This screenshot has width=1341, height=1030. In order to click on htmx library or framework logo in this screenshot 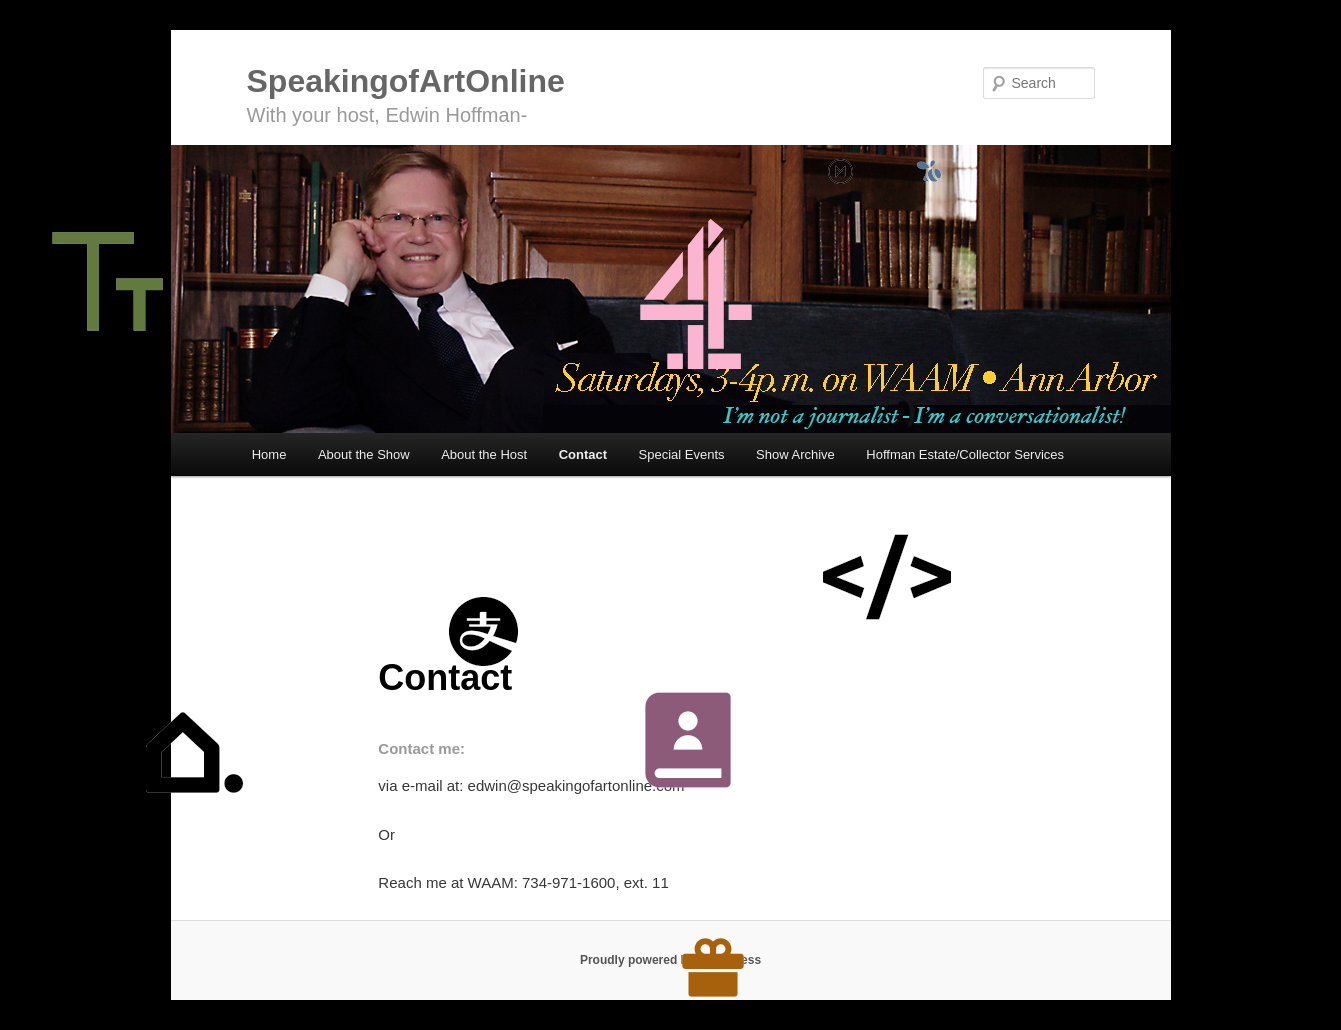, I will do `click(887, 577)`.